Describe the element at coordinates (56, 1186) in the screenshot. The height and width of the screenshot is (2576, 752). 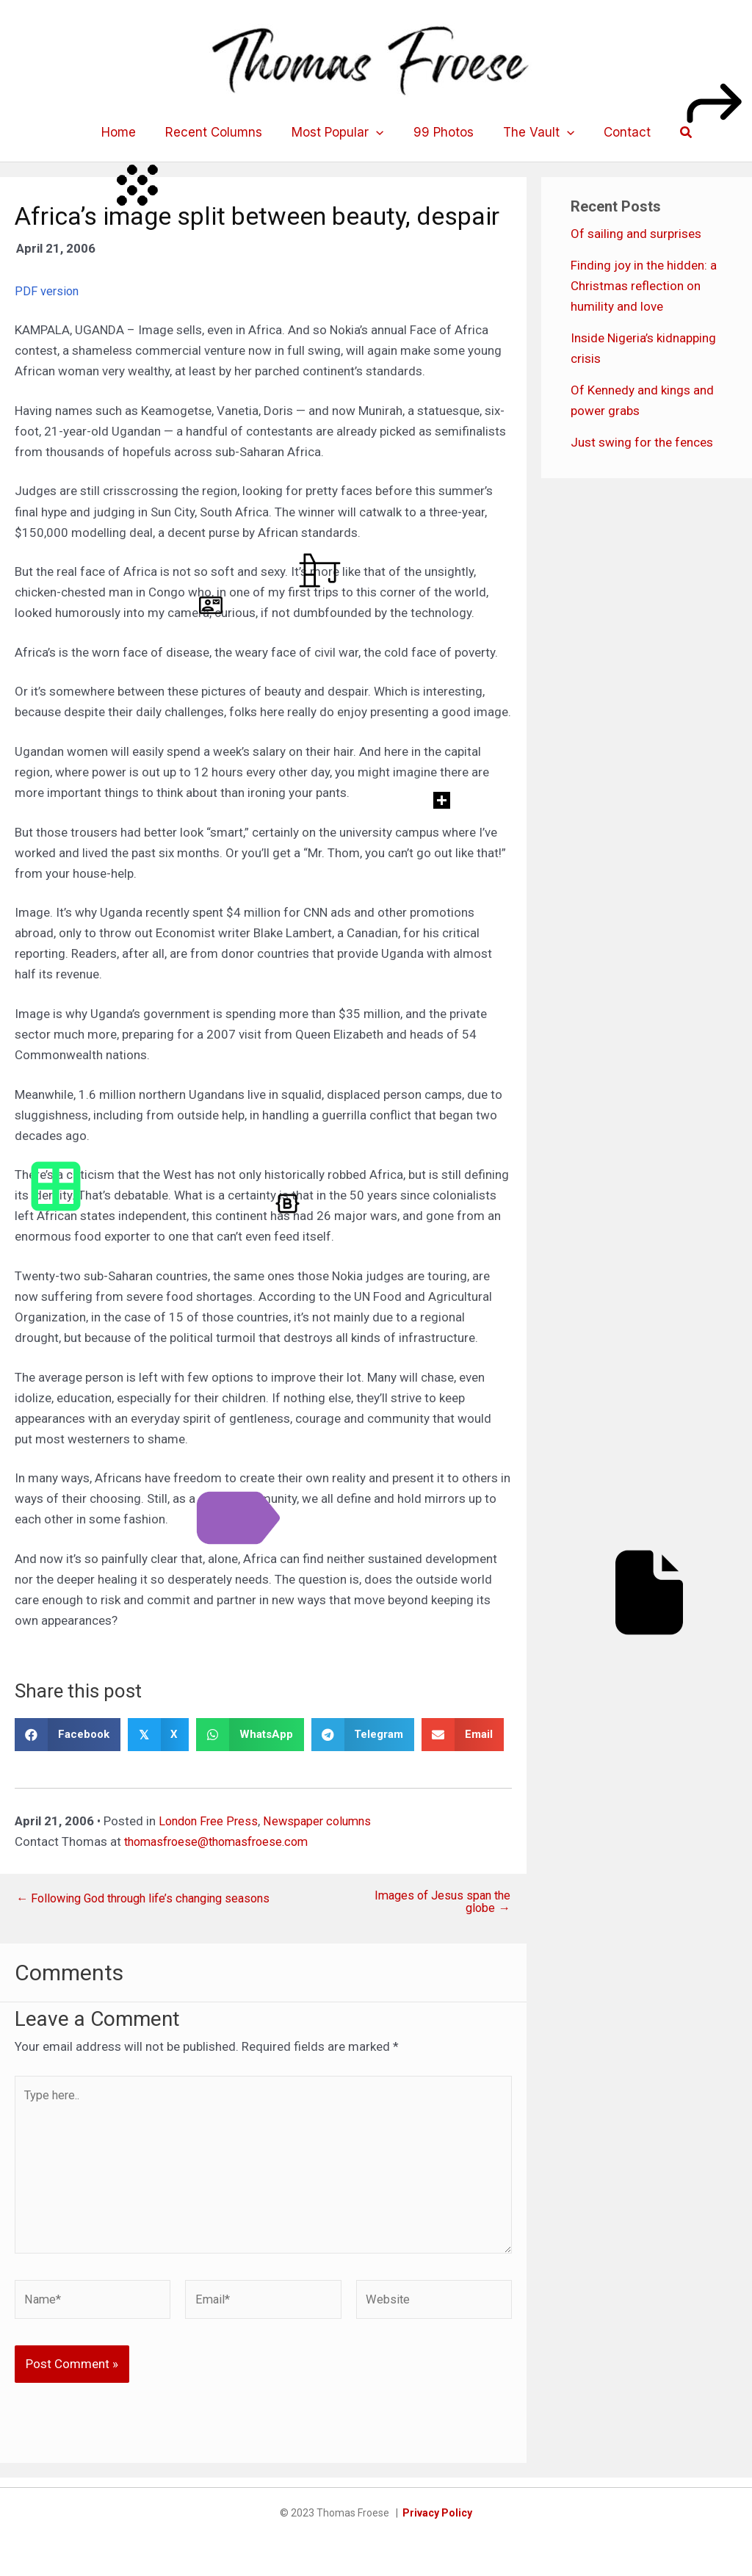
I see `switch to grid view` at that location.